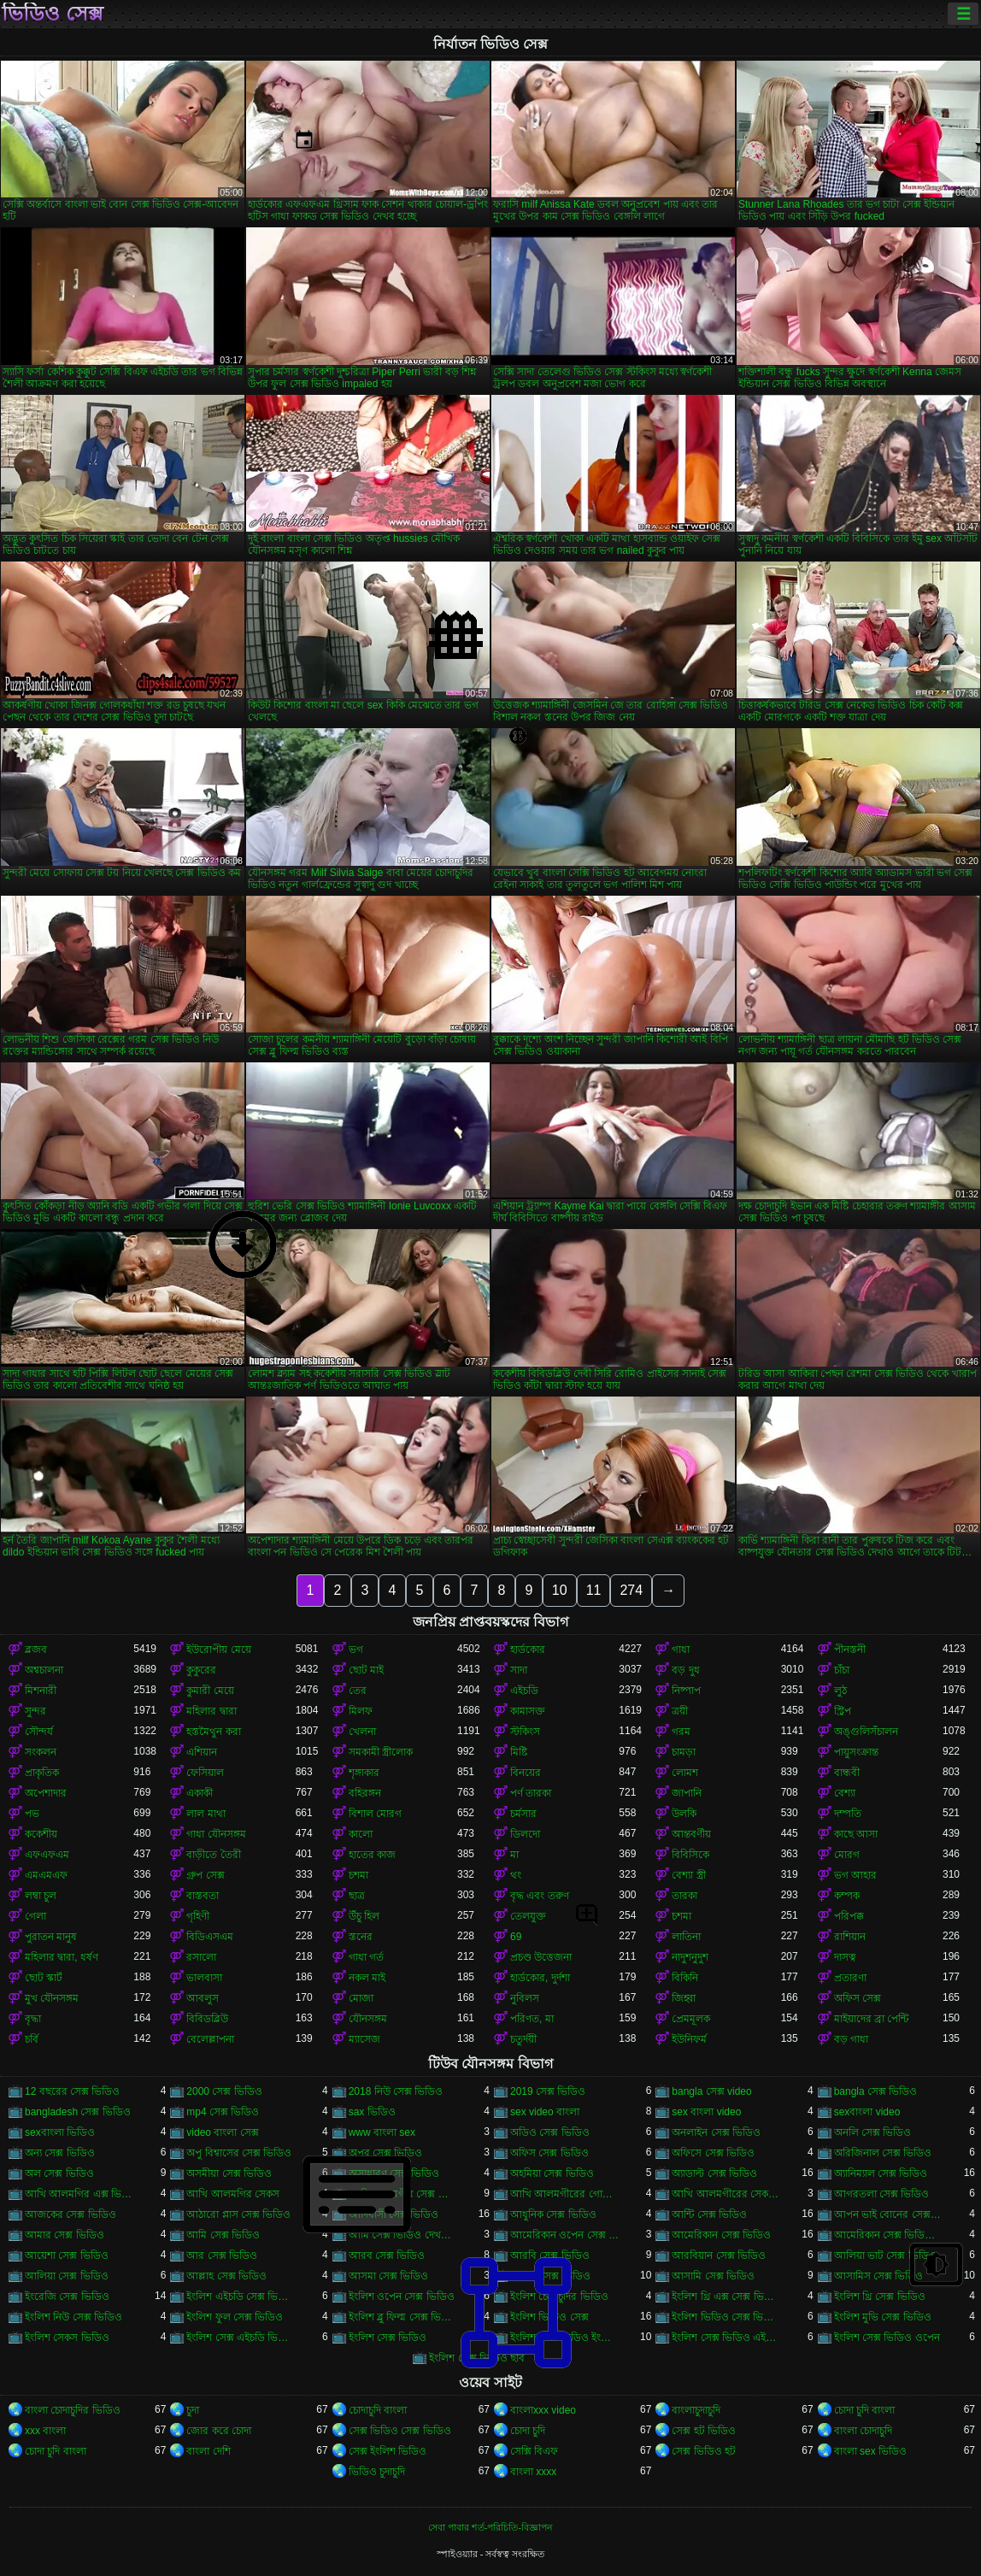 The width and height of the screenshot is (981, 2576). What do you see at coordinates (516, 2313) in the screenshot?
I see `select or resize an object's boundaries` at bounding box center [516, 2313].